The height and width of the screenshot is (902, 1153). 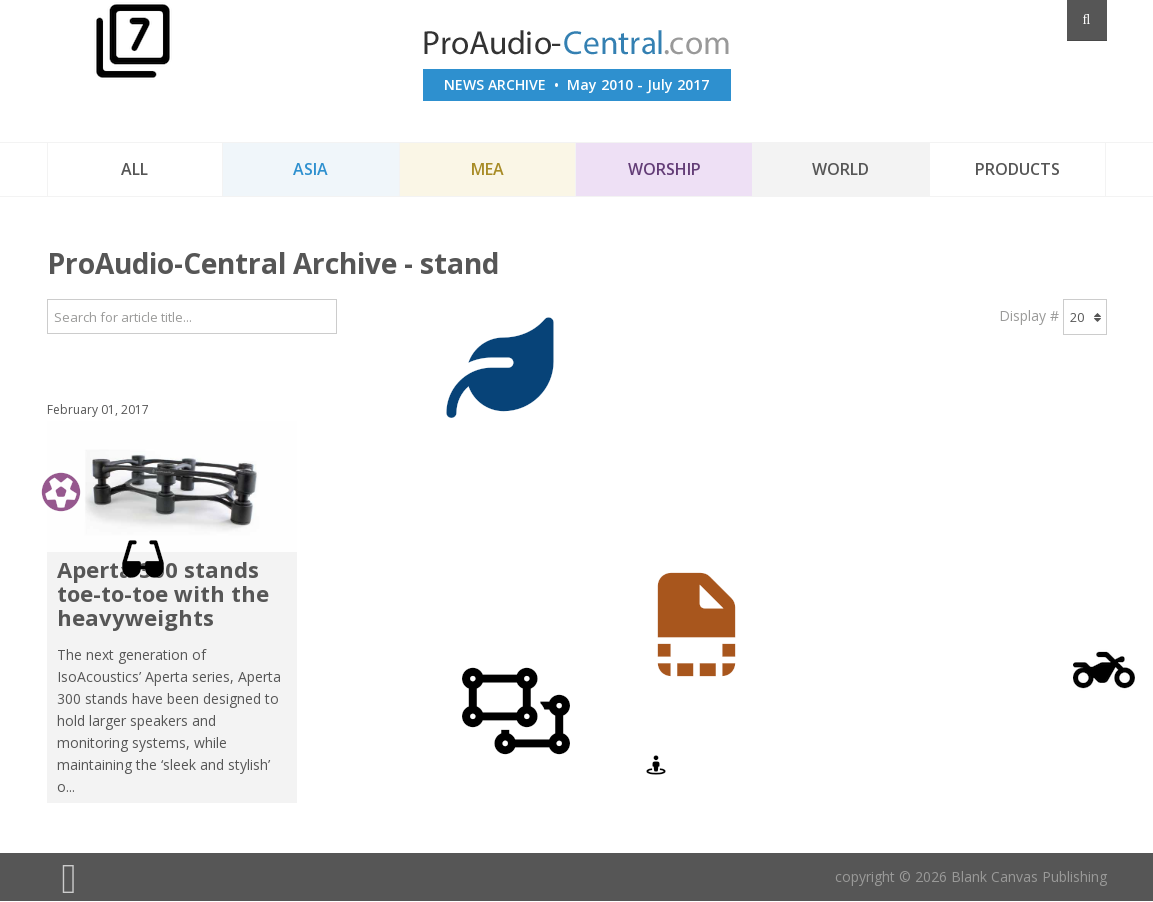 I want to click on ungroup selected objects, so click(x=516, y=711).